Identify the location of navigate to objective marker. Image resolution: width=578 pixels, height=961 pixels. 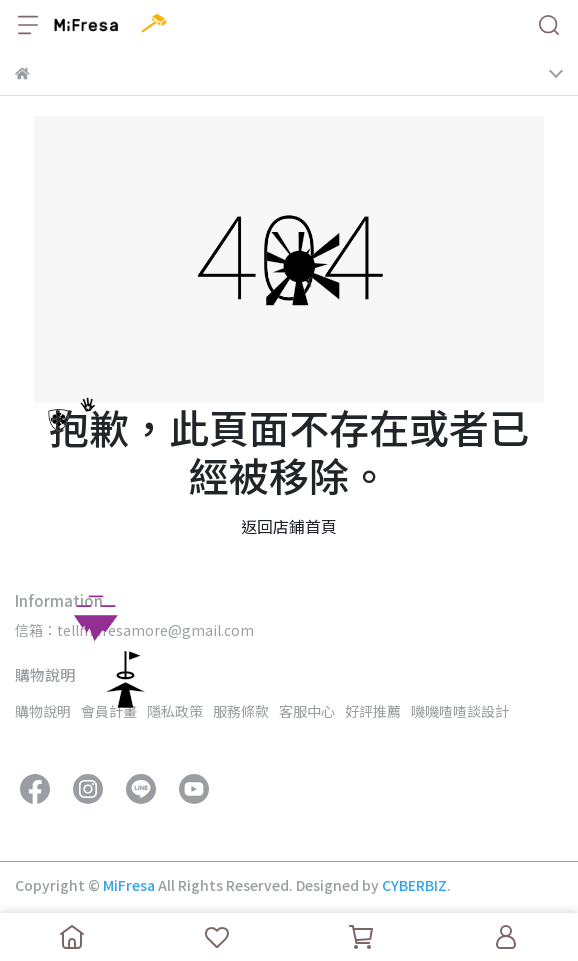
(125, 679).